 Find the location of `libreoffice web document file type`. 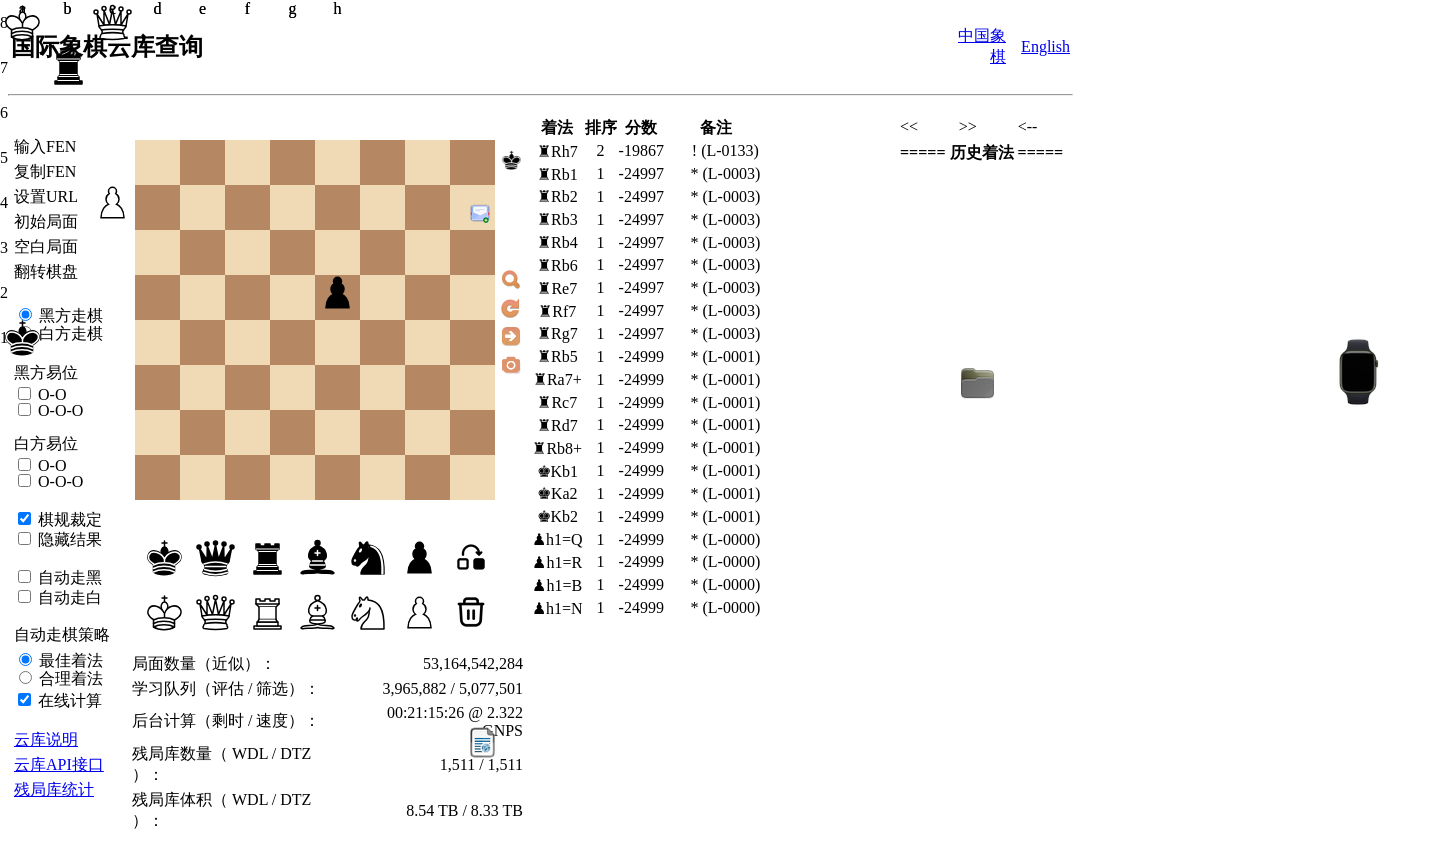

libreoffice web document file type is located at coordinates (482, 742).